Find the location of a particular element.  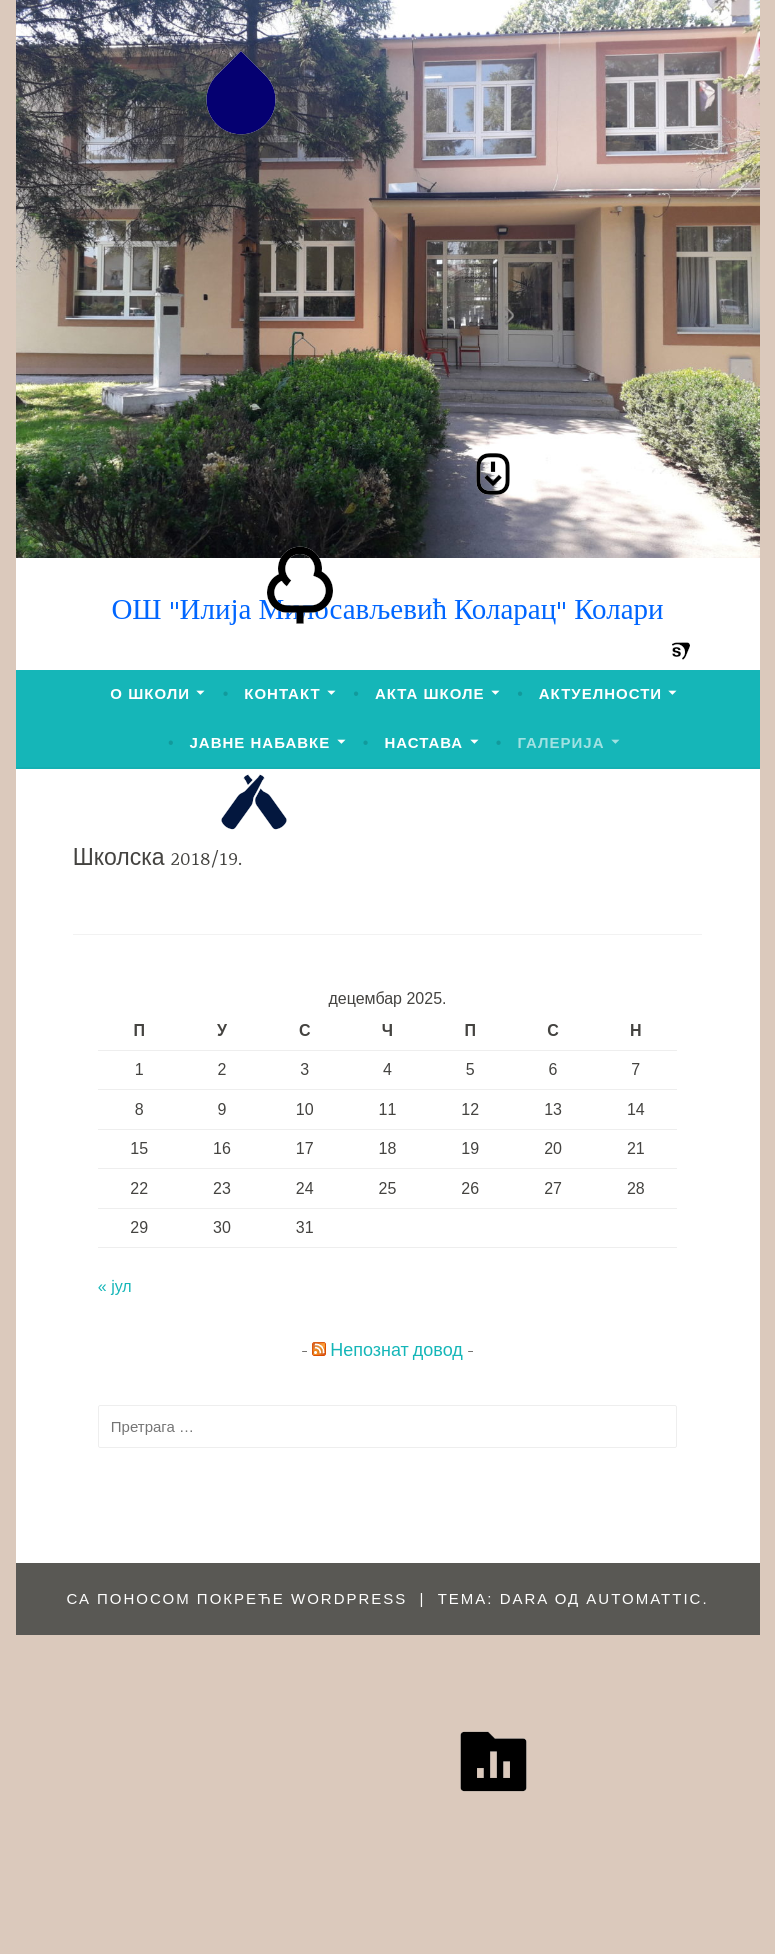

open the Untappd app is located at coordinates (254, 802).